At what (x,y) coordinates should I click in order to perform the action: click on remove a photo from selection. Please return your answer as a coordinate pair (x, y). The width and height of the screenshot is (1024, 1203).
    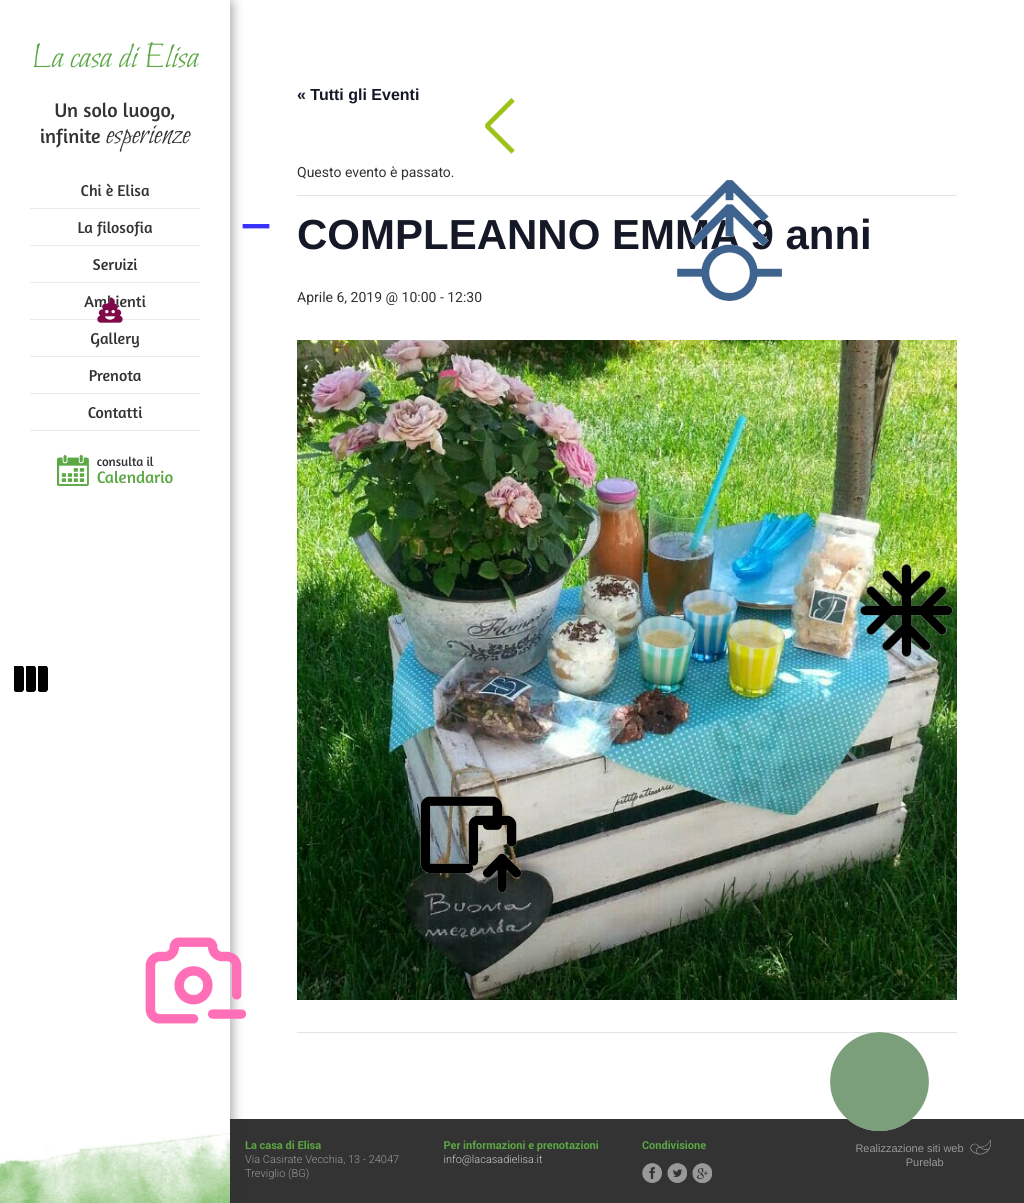
    Looking at the image, I should click on (193, 980).